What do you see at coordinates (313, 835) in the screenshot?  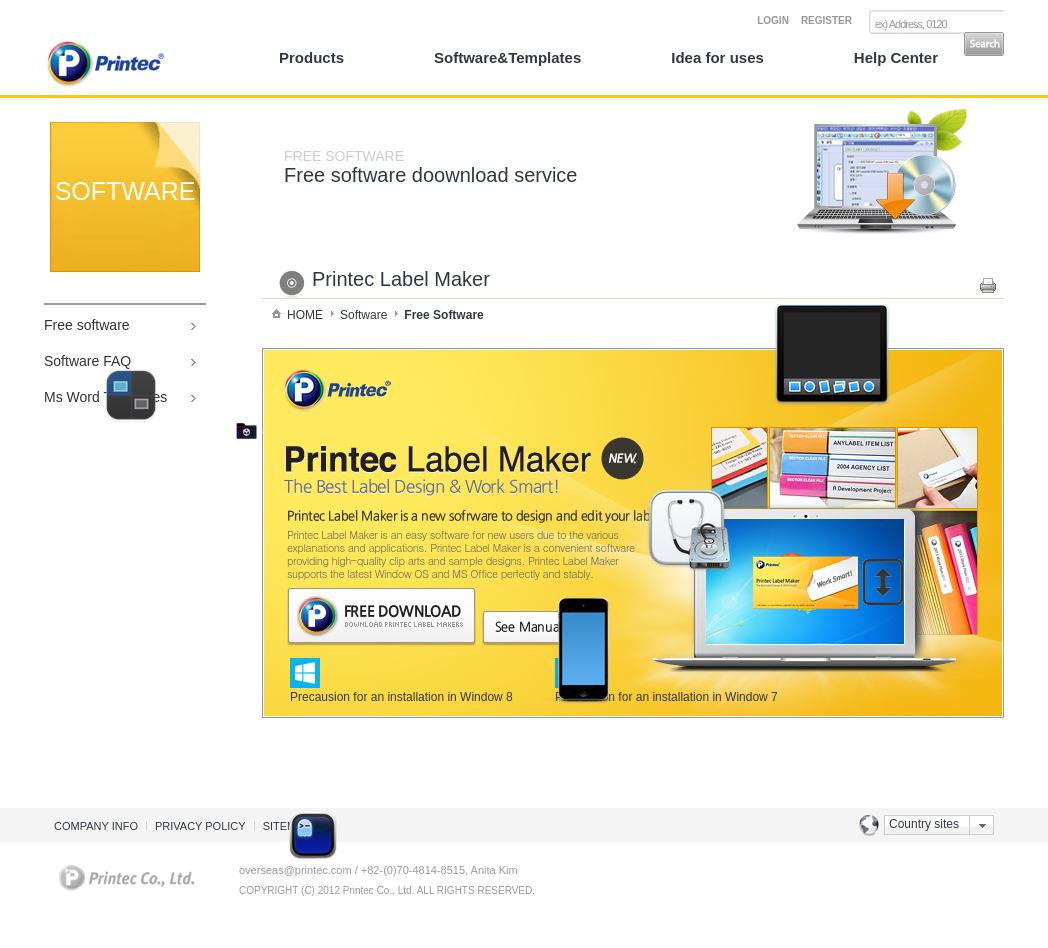 I see `open ghostty terminal emulator` at bounding box center [313, 835].